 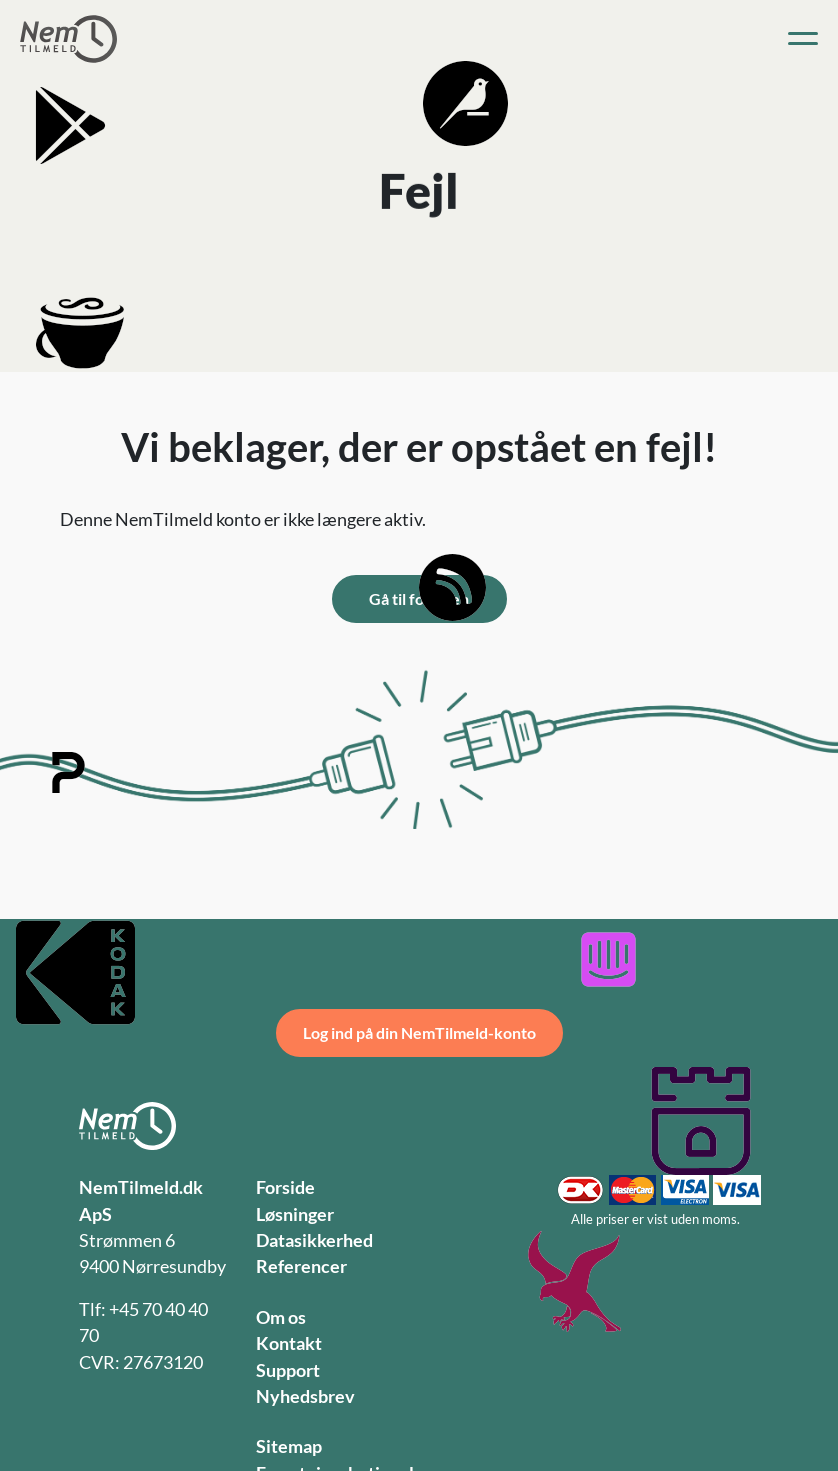 What do you see at coordinates (80, 333) in the screenshot?
I see `indicates coffeescript programming language` at bounding box center [80, 333].